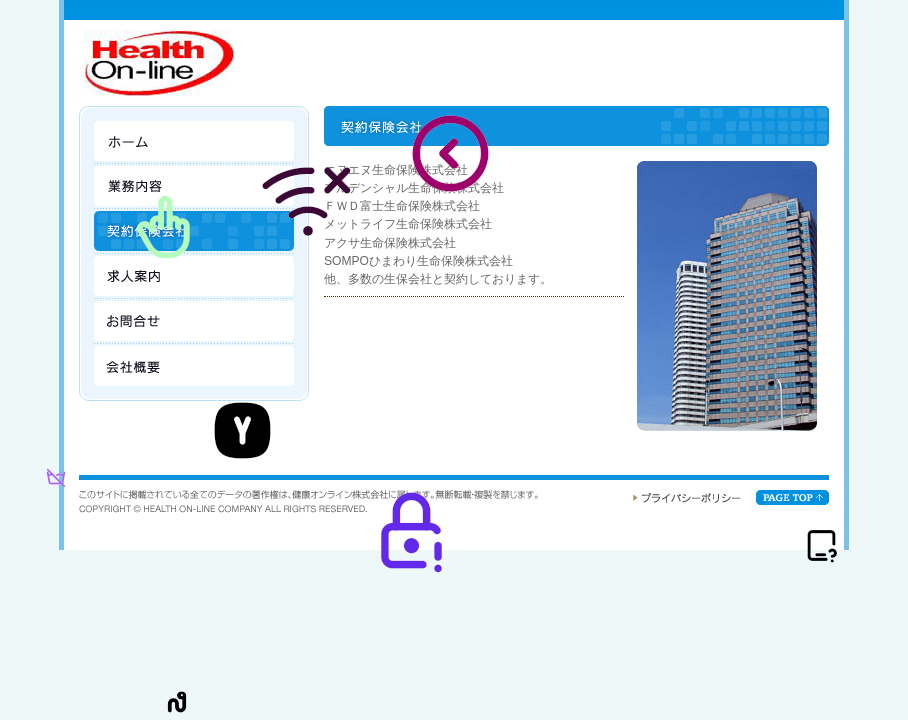  I want to click on send an offensive gesture or reaction, so click(164, 227).